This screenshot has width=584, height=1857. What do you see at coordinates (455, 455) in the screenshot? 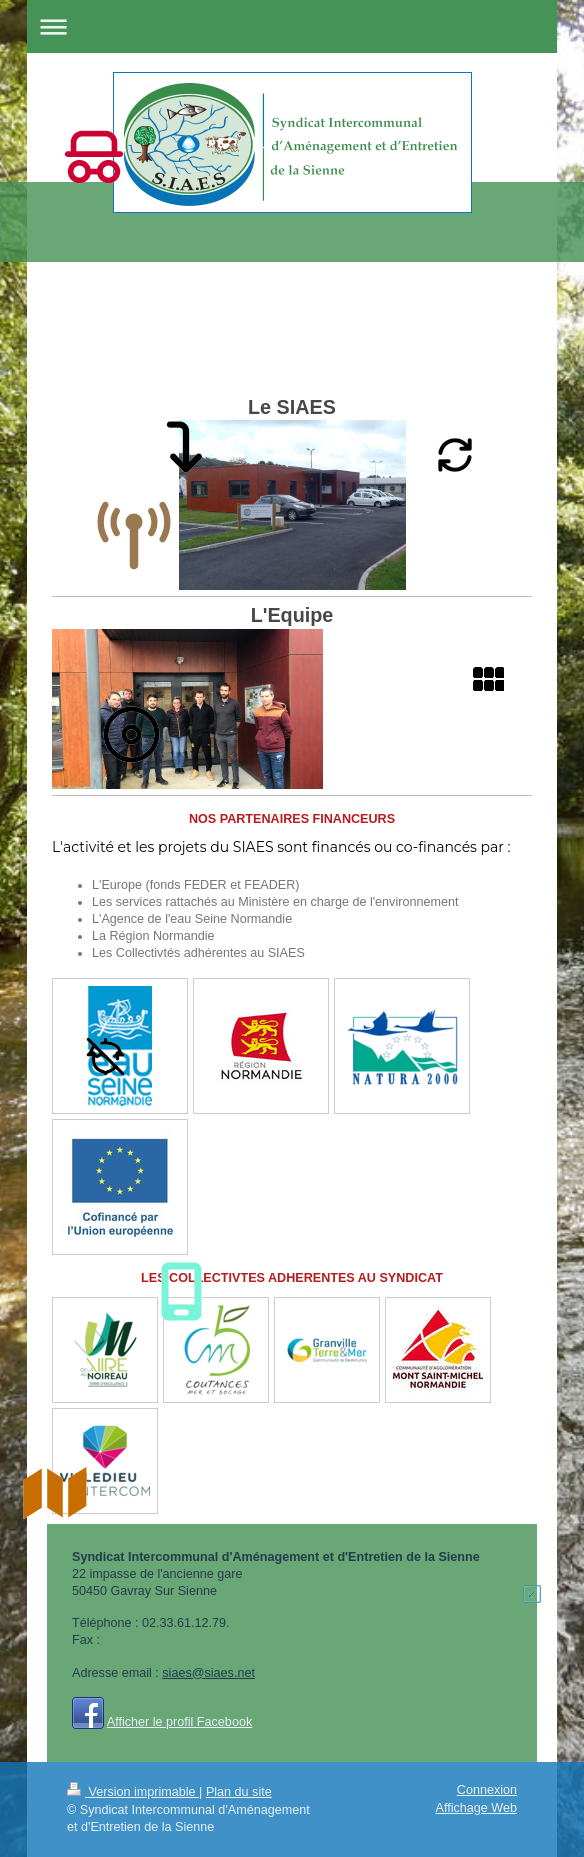
I see `sync data across devices` at bounding box center [455, 455].